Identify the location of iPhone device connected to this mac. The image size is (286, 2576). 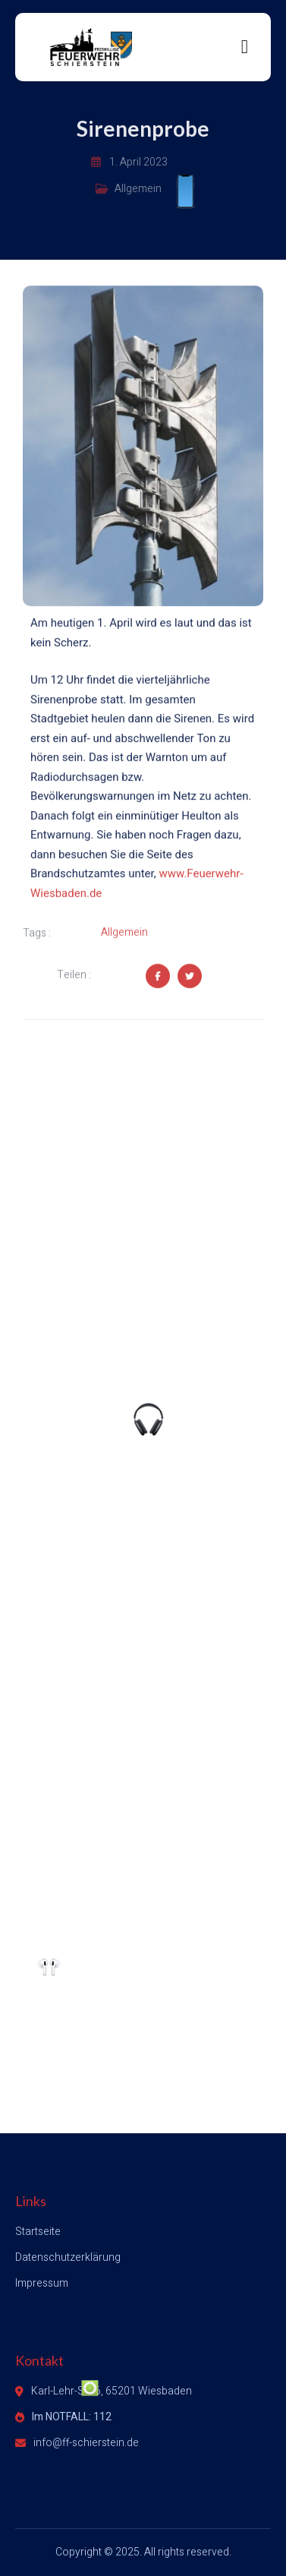
(185, 191).